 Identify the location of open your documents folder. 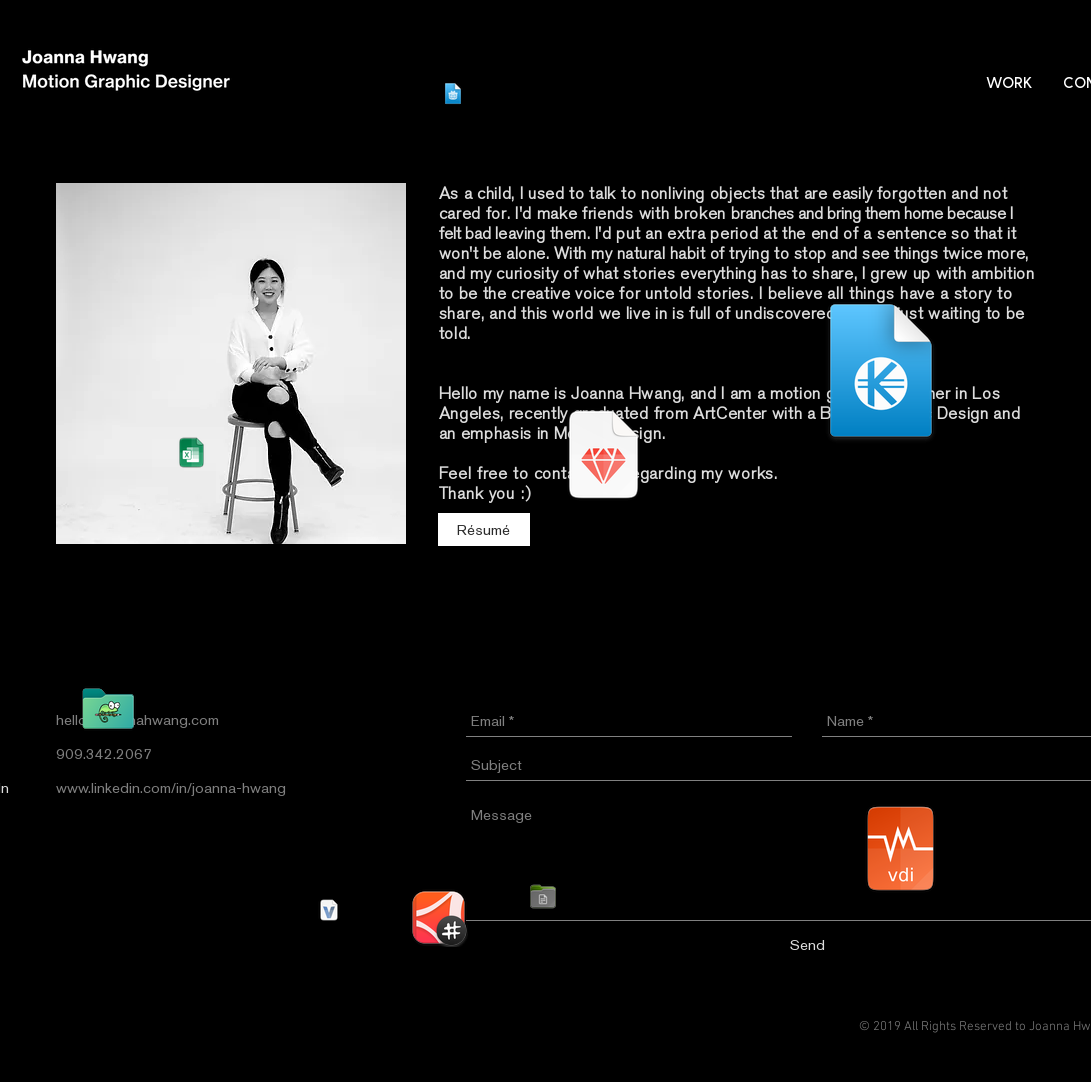
(543, 896).